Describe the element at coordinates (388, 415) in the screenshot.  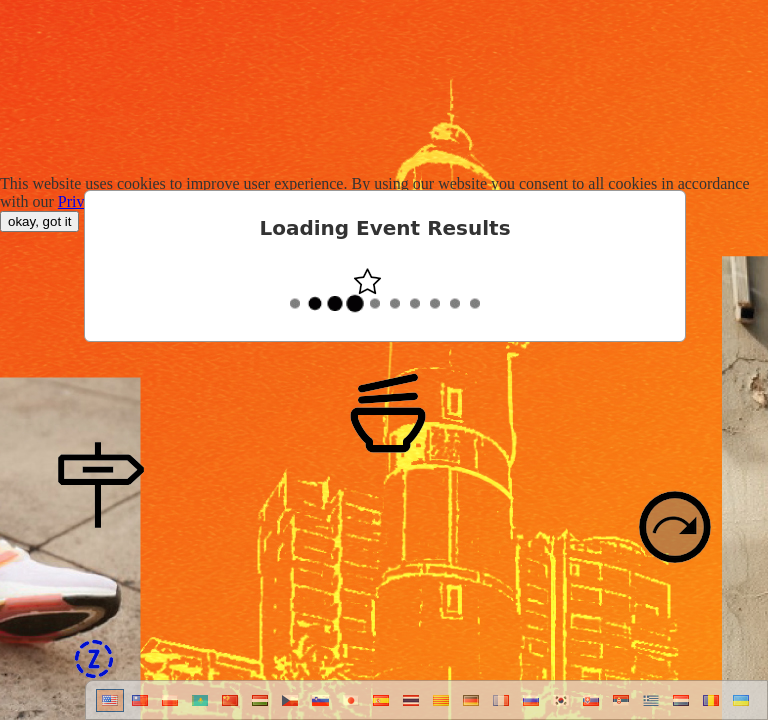
I see `browse asian cuisine restaurants` at that location.